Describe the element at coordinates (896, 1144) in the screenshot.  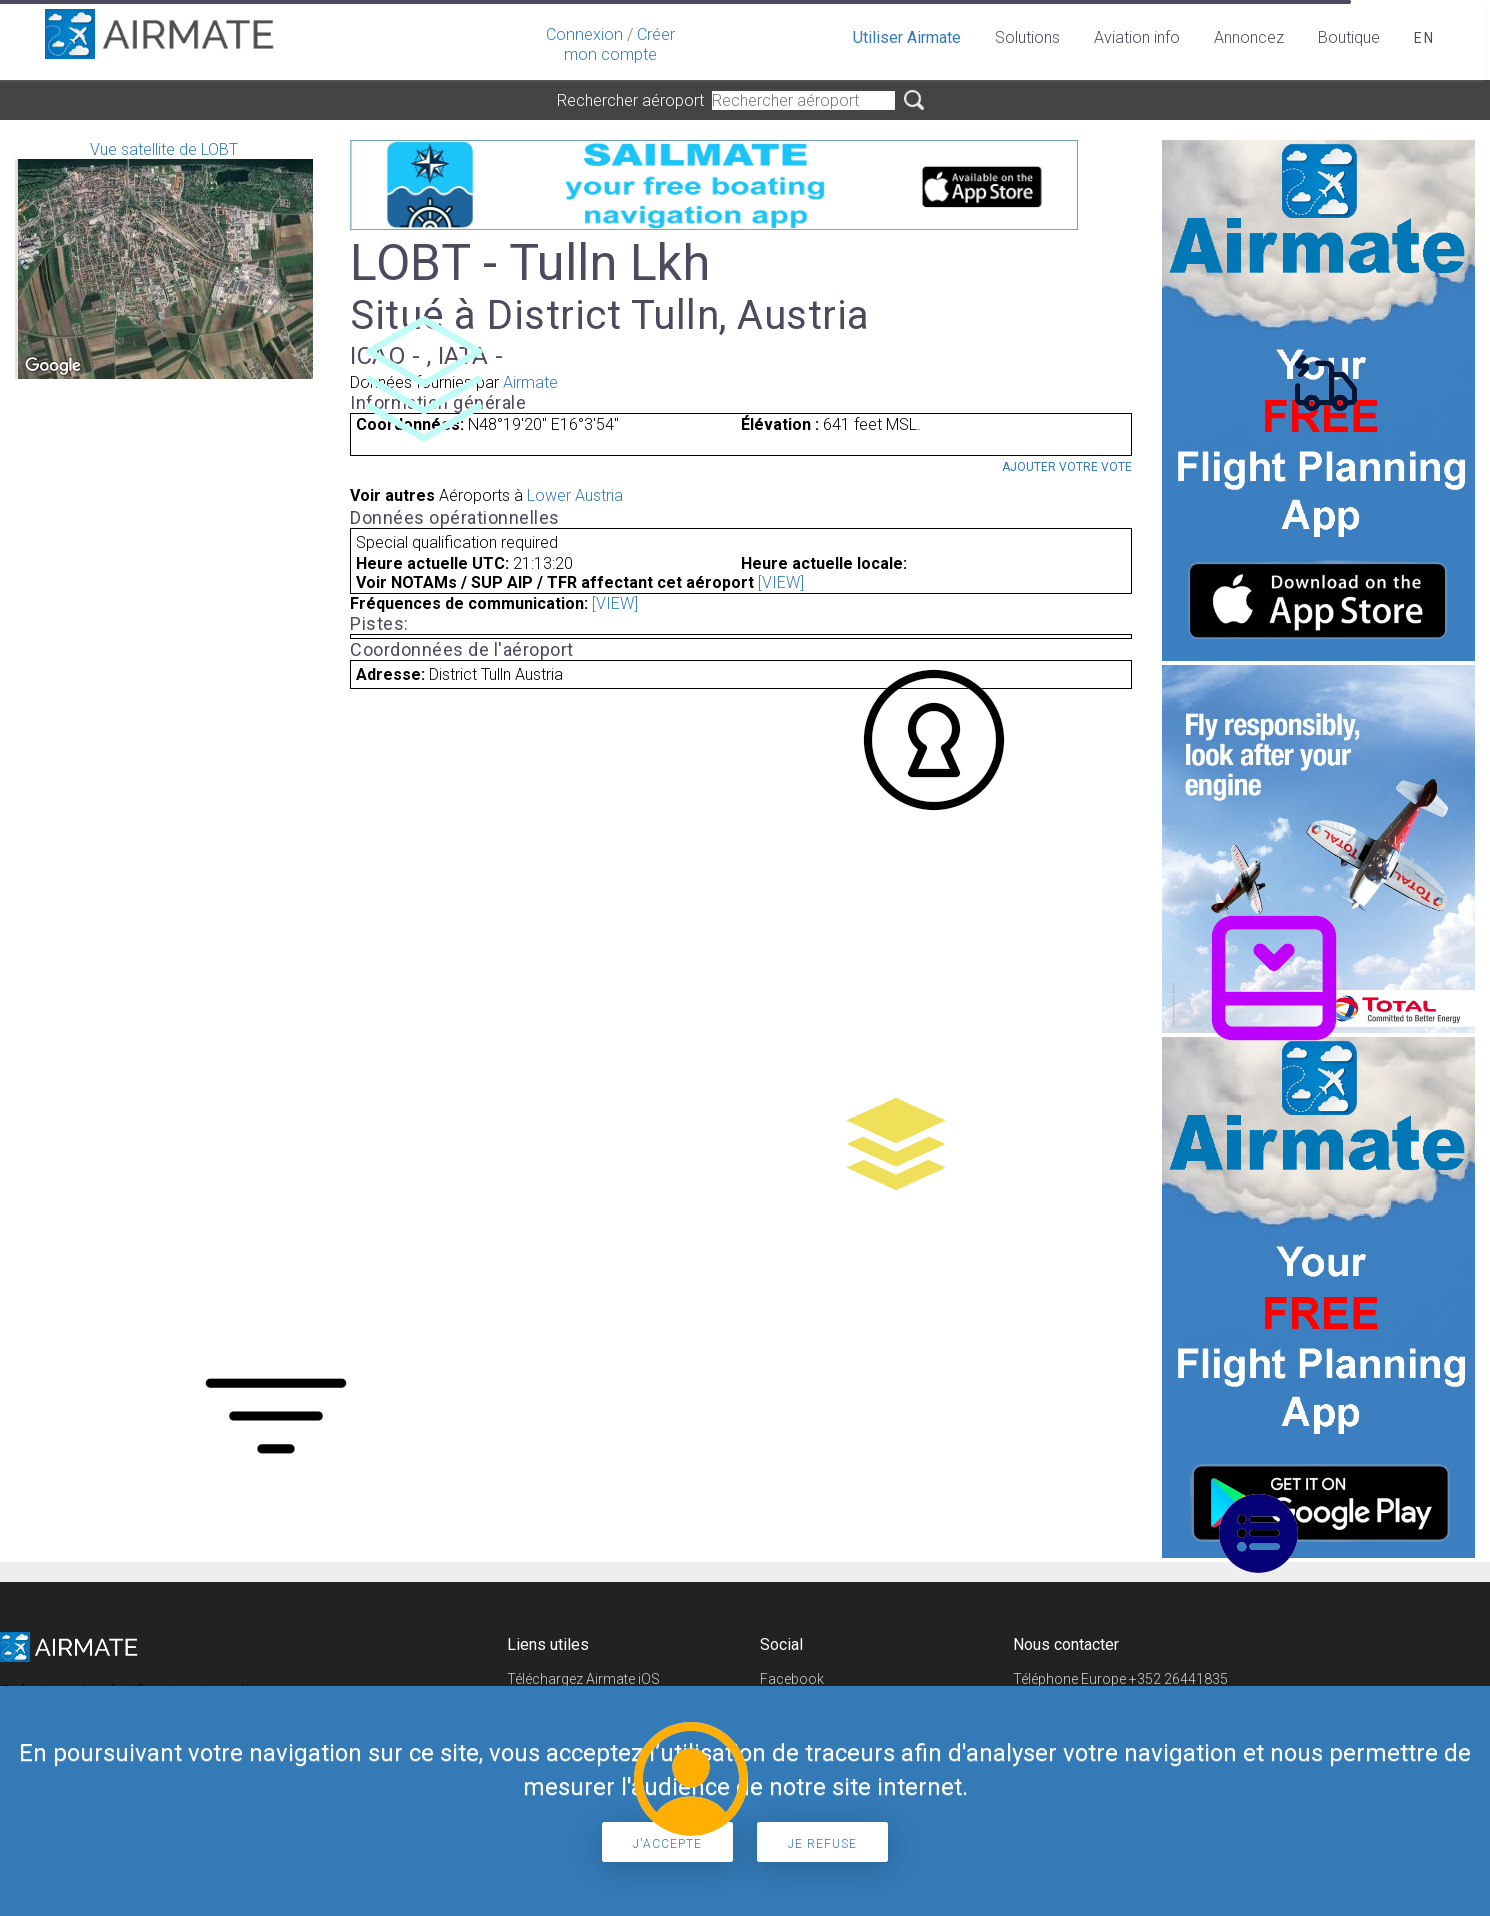
I see `view or manage layers` at that location.